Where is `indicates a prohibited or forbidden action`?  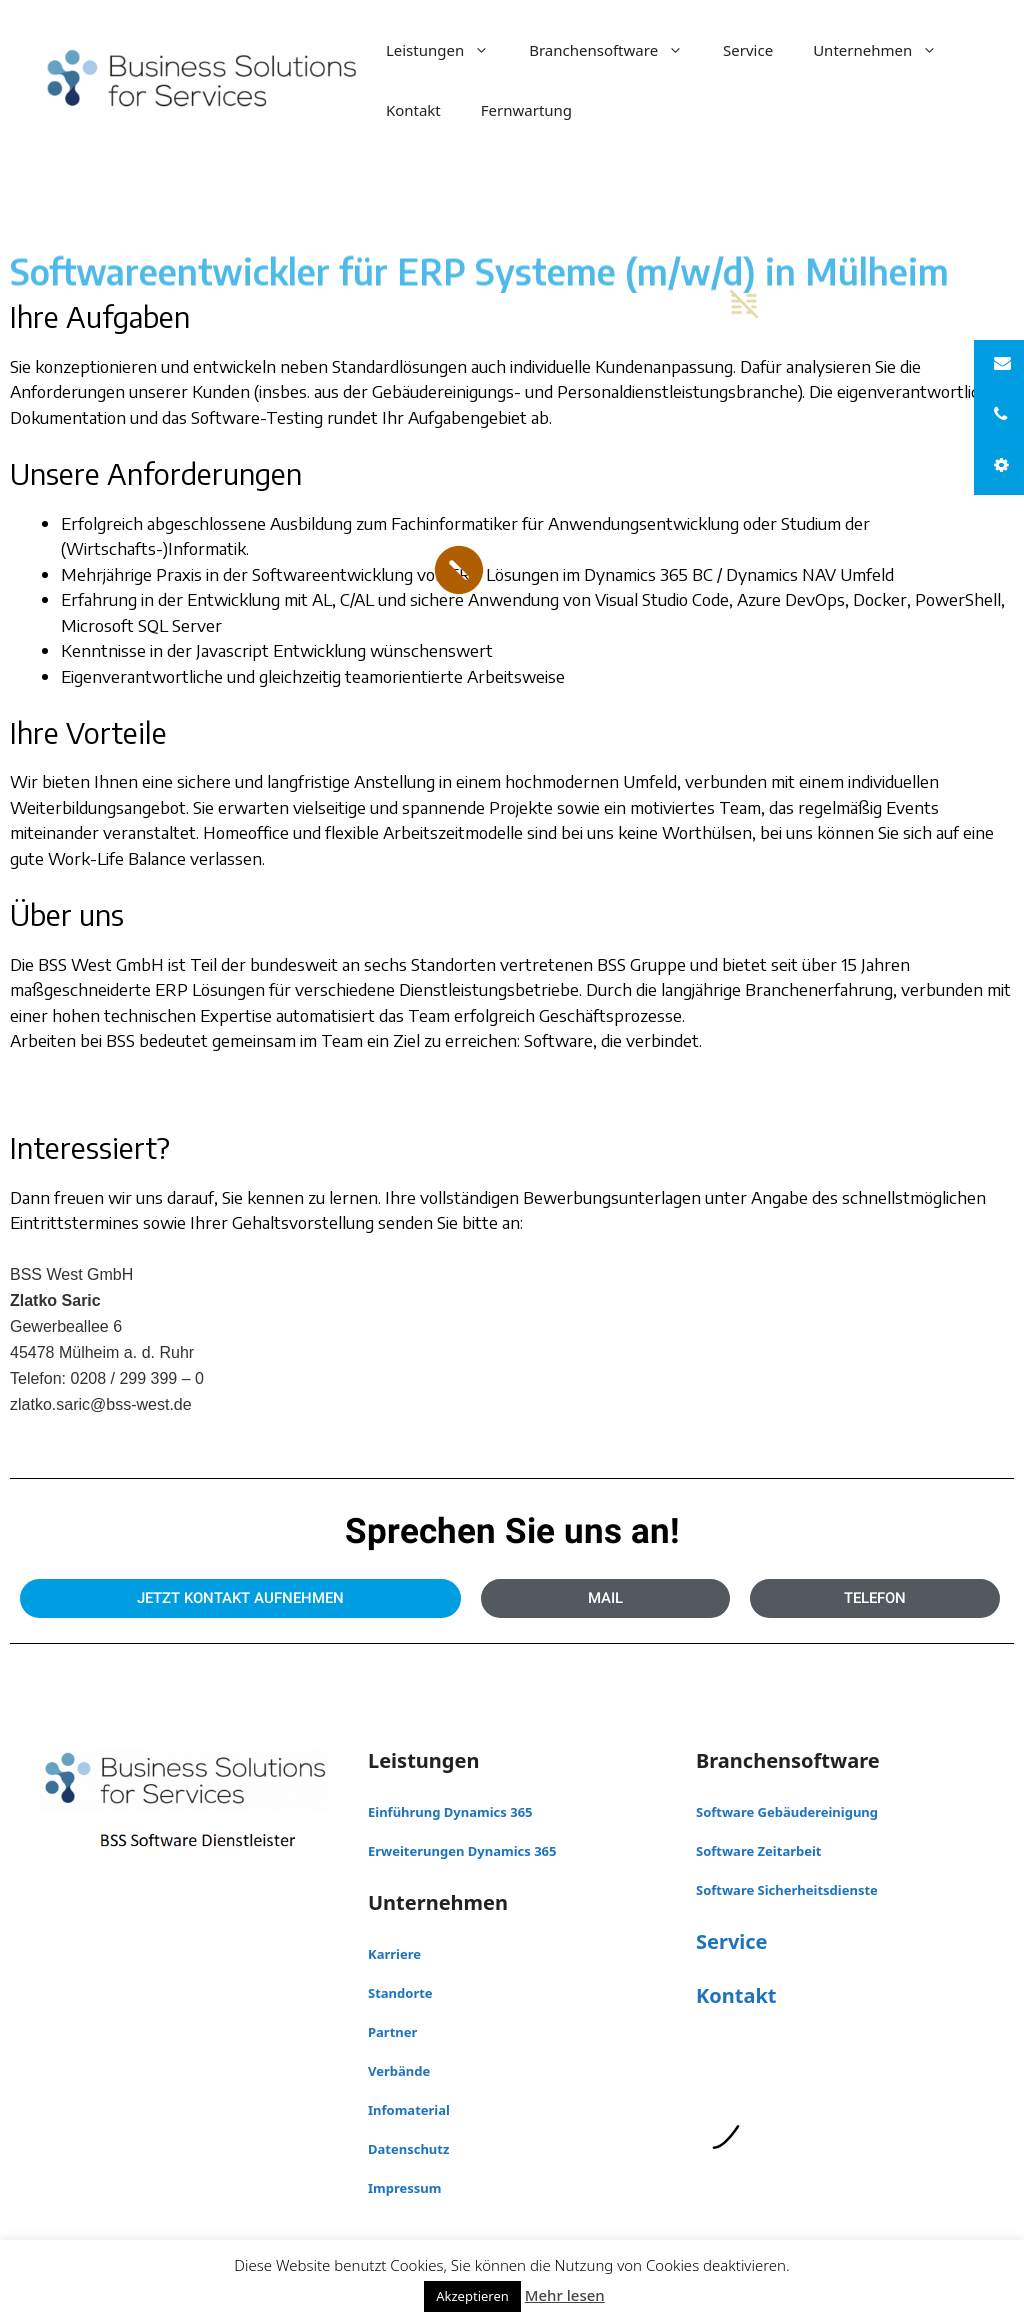
indicates a prohibited or forbidden action is located at coordinates (459, 570).